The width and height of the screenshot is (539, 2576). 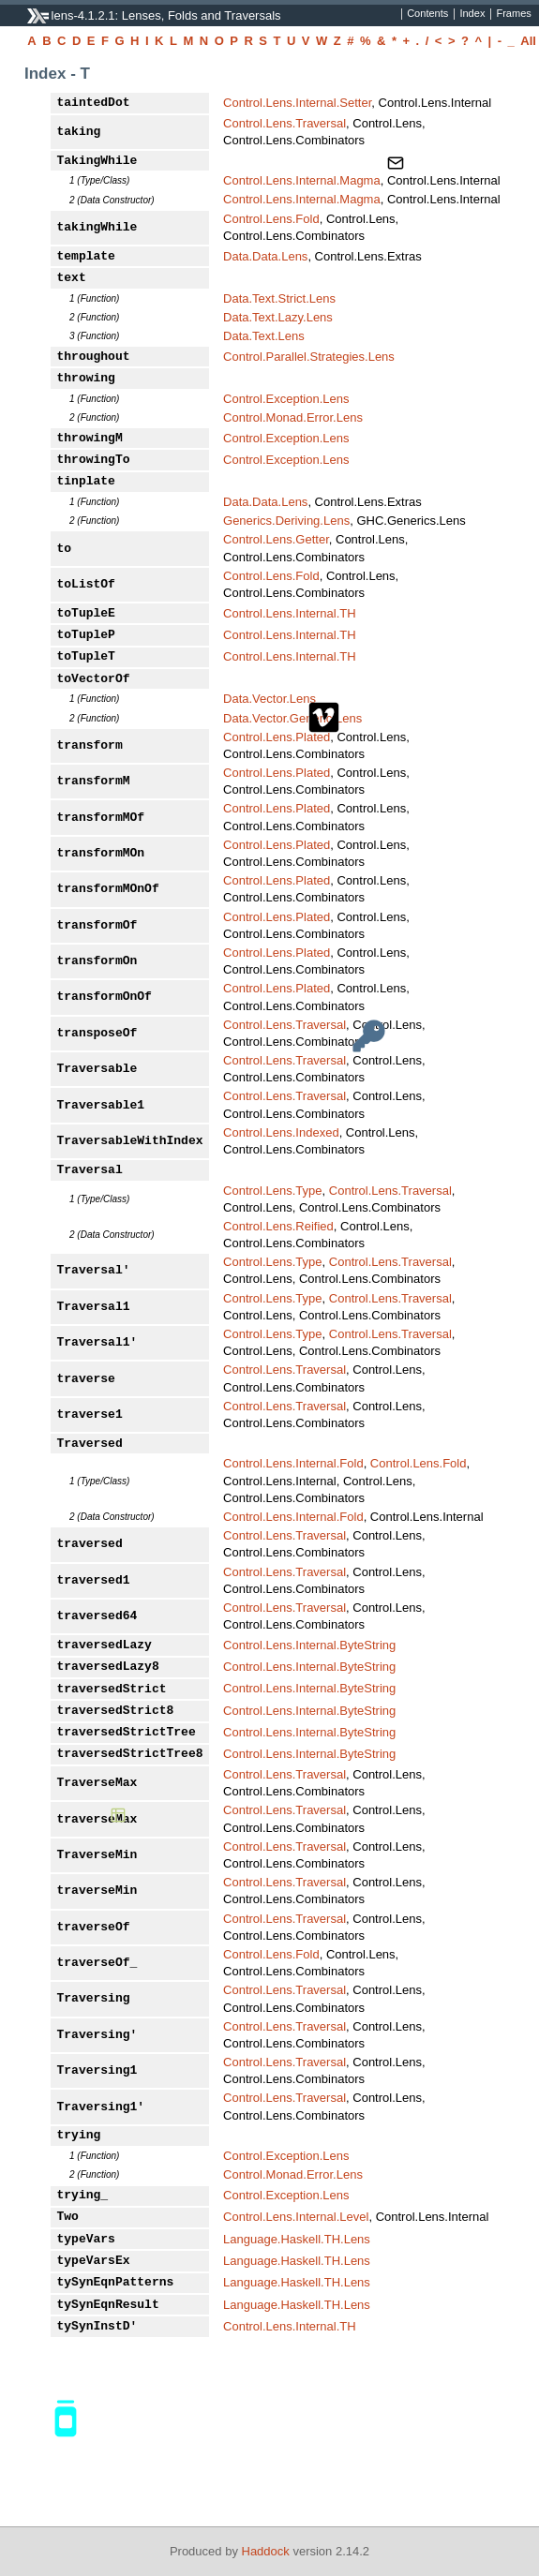 I want to click on store or save items in a container, so click(x=66, y=2420).